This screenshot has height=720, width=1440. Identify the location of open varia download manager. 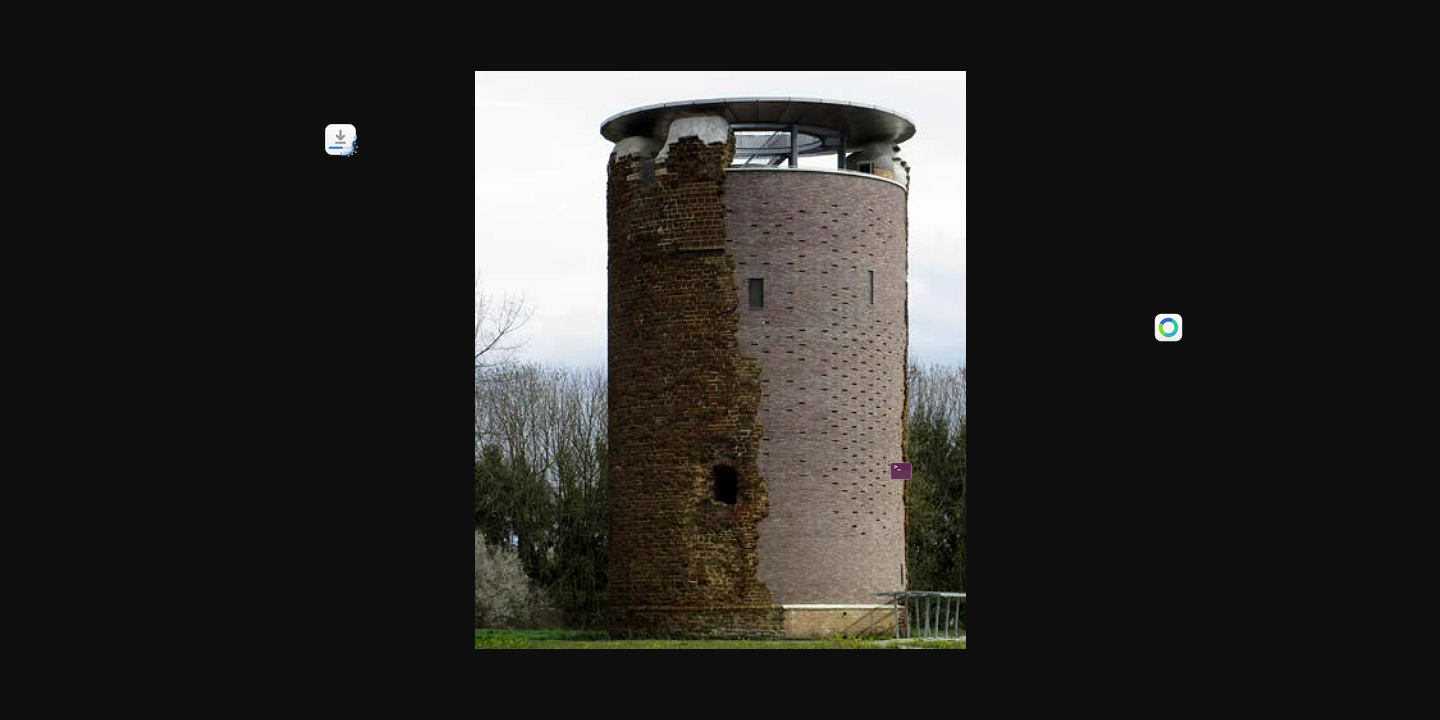
(340, 139).